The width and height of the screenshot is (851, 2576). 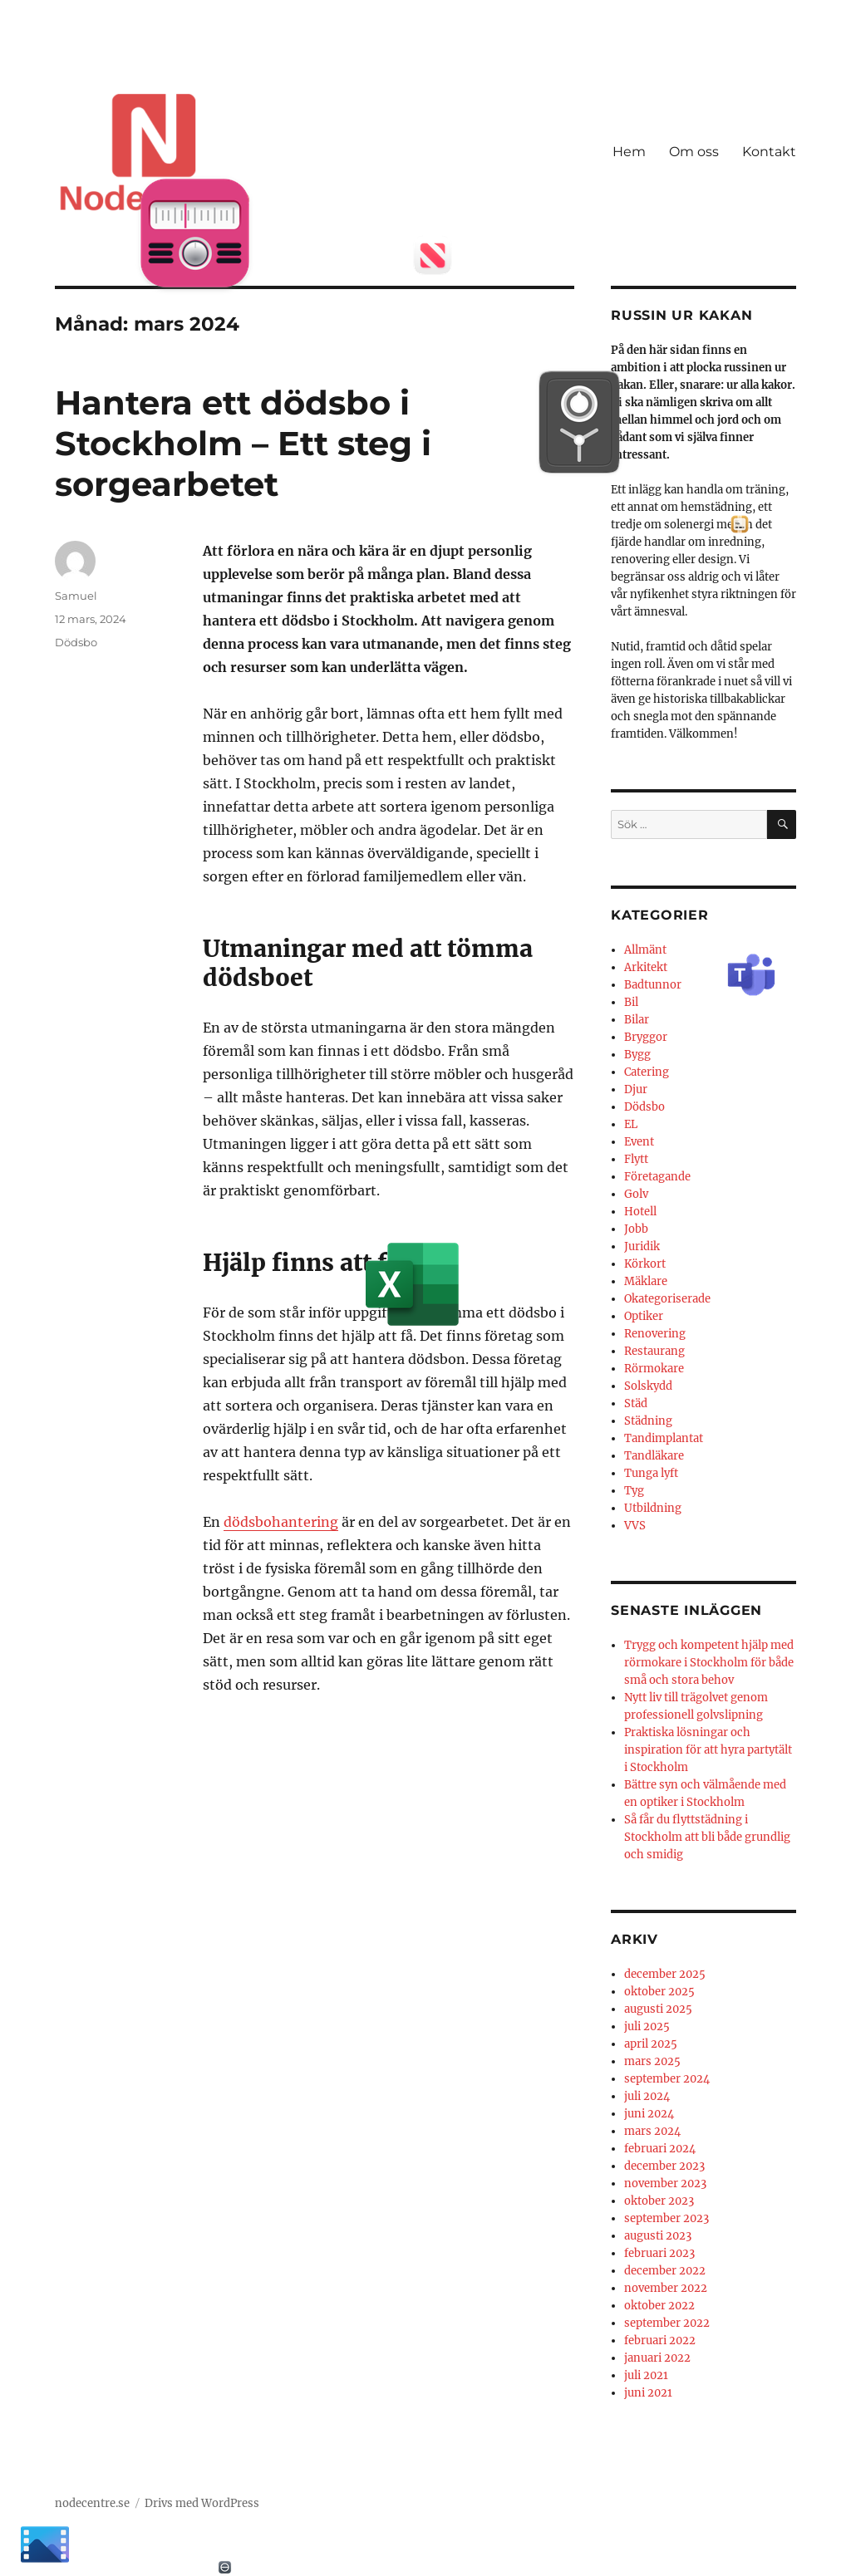 What do you see at coordinates (740, 524) in the screenshot?
I see `open file roller archive manager` at bounding box center [740, 524].